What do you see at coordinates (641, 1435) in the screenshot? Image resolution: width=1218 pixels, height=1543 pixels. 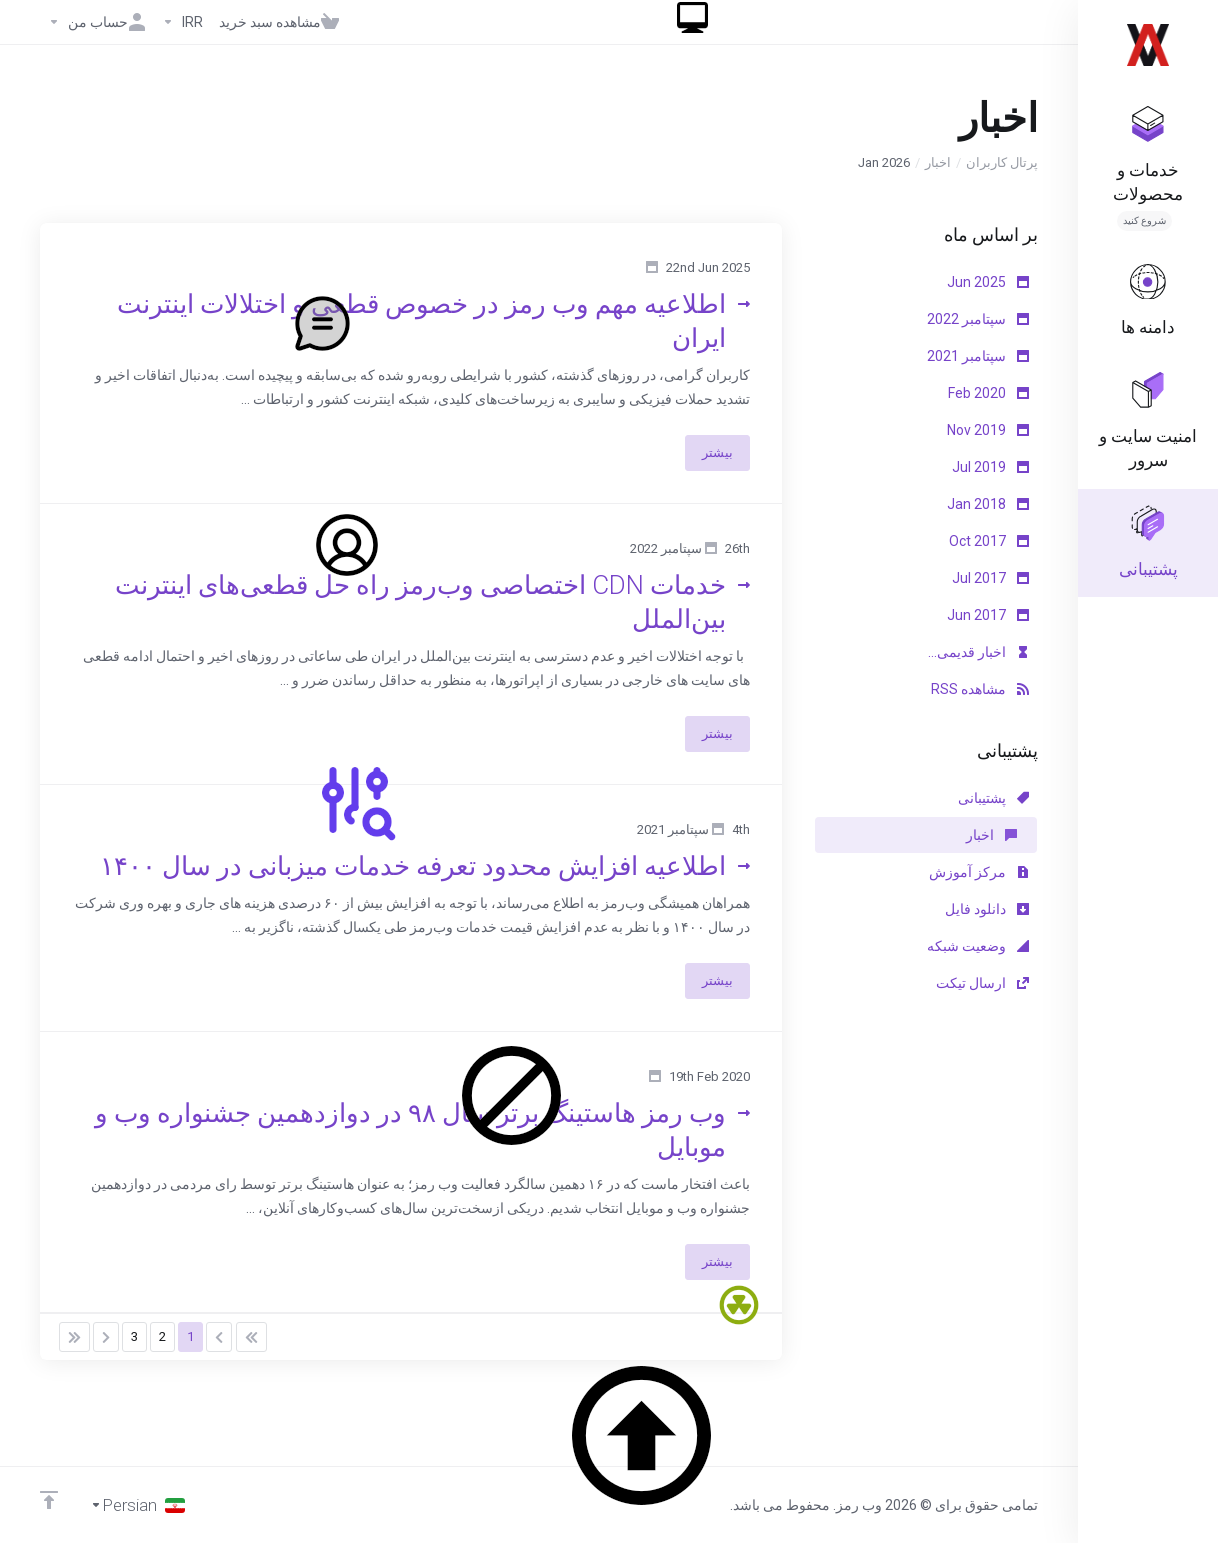 I see `scroll to top of page` at bounding box center [641, 1435].